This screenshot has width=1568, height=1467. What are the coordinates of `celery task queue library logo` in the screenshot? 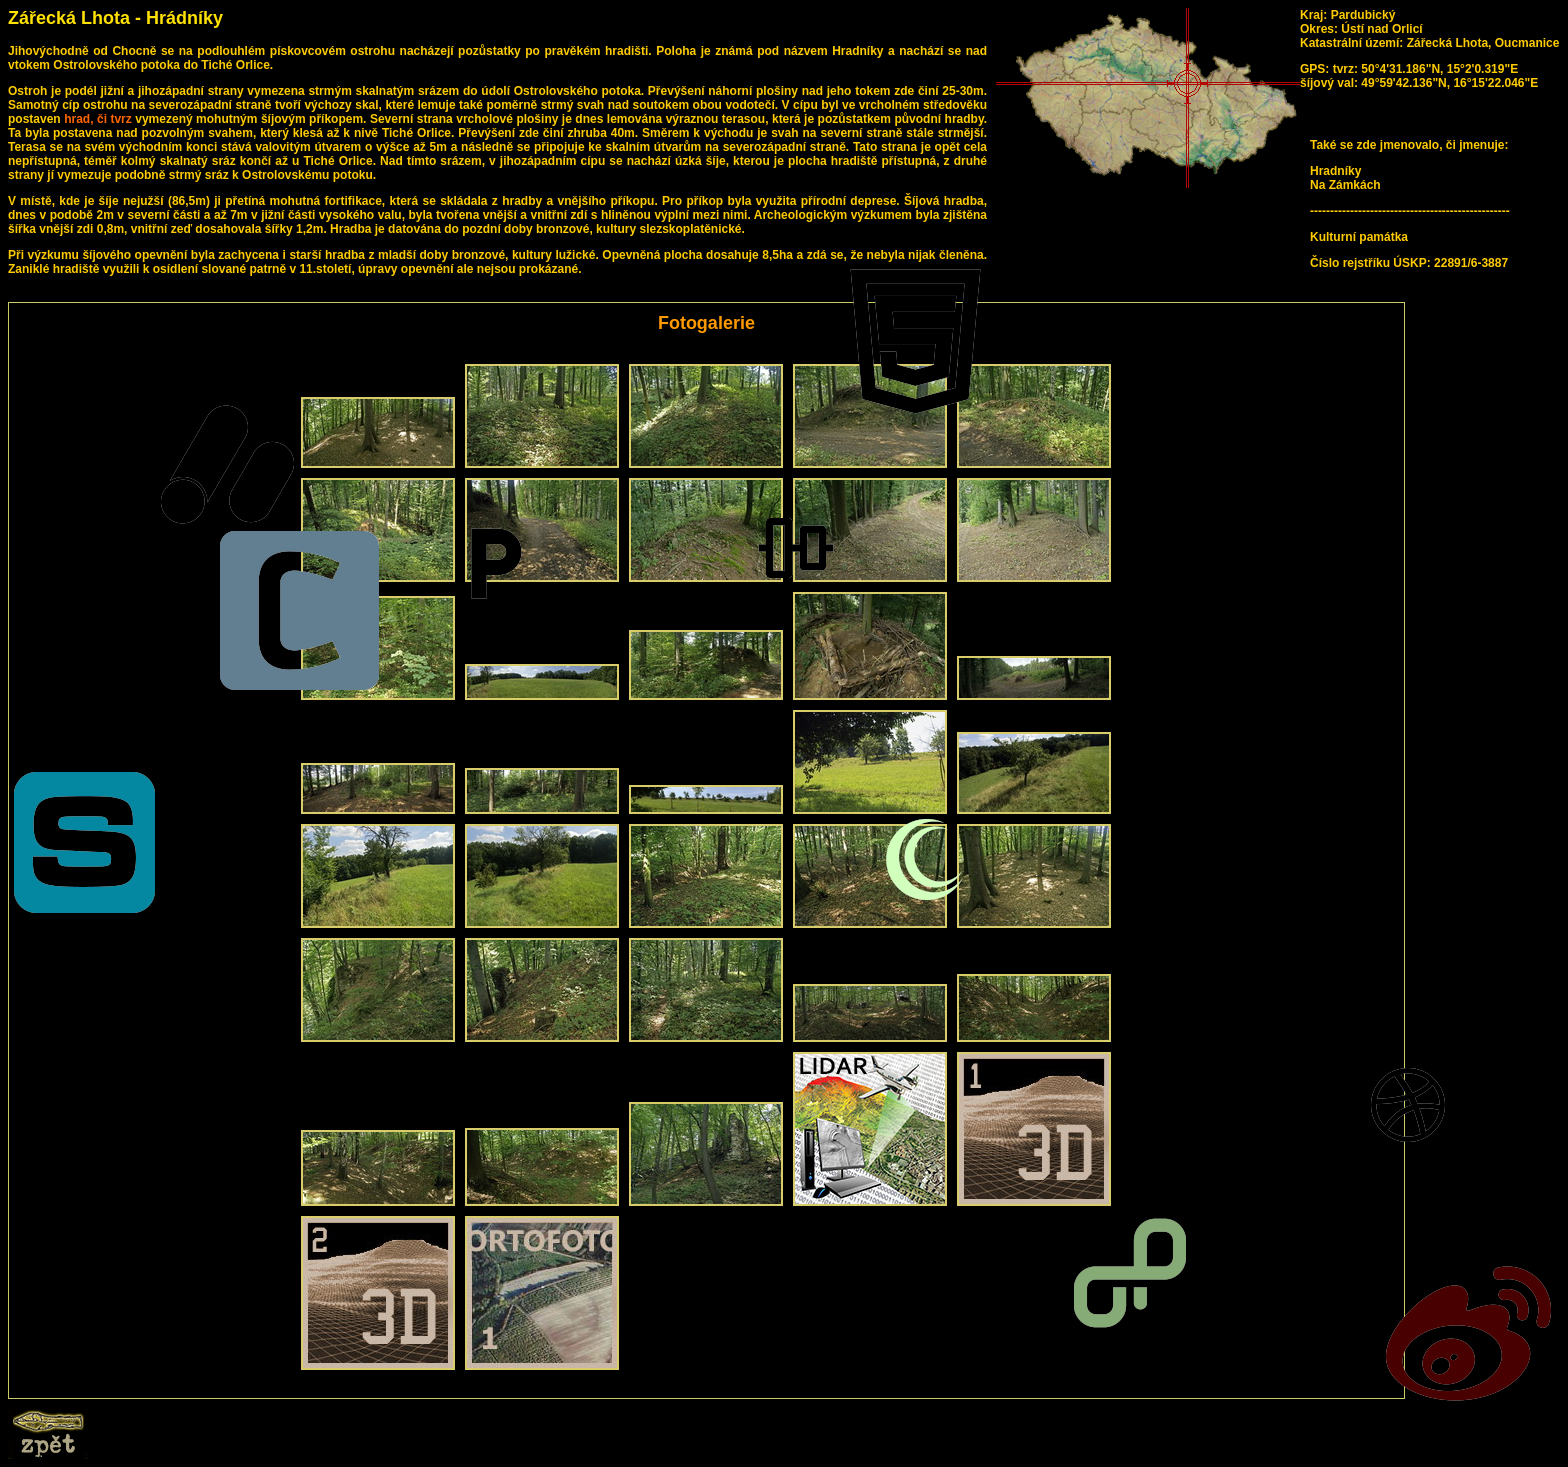 It's located at (299, 610).